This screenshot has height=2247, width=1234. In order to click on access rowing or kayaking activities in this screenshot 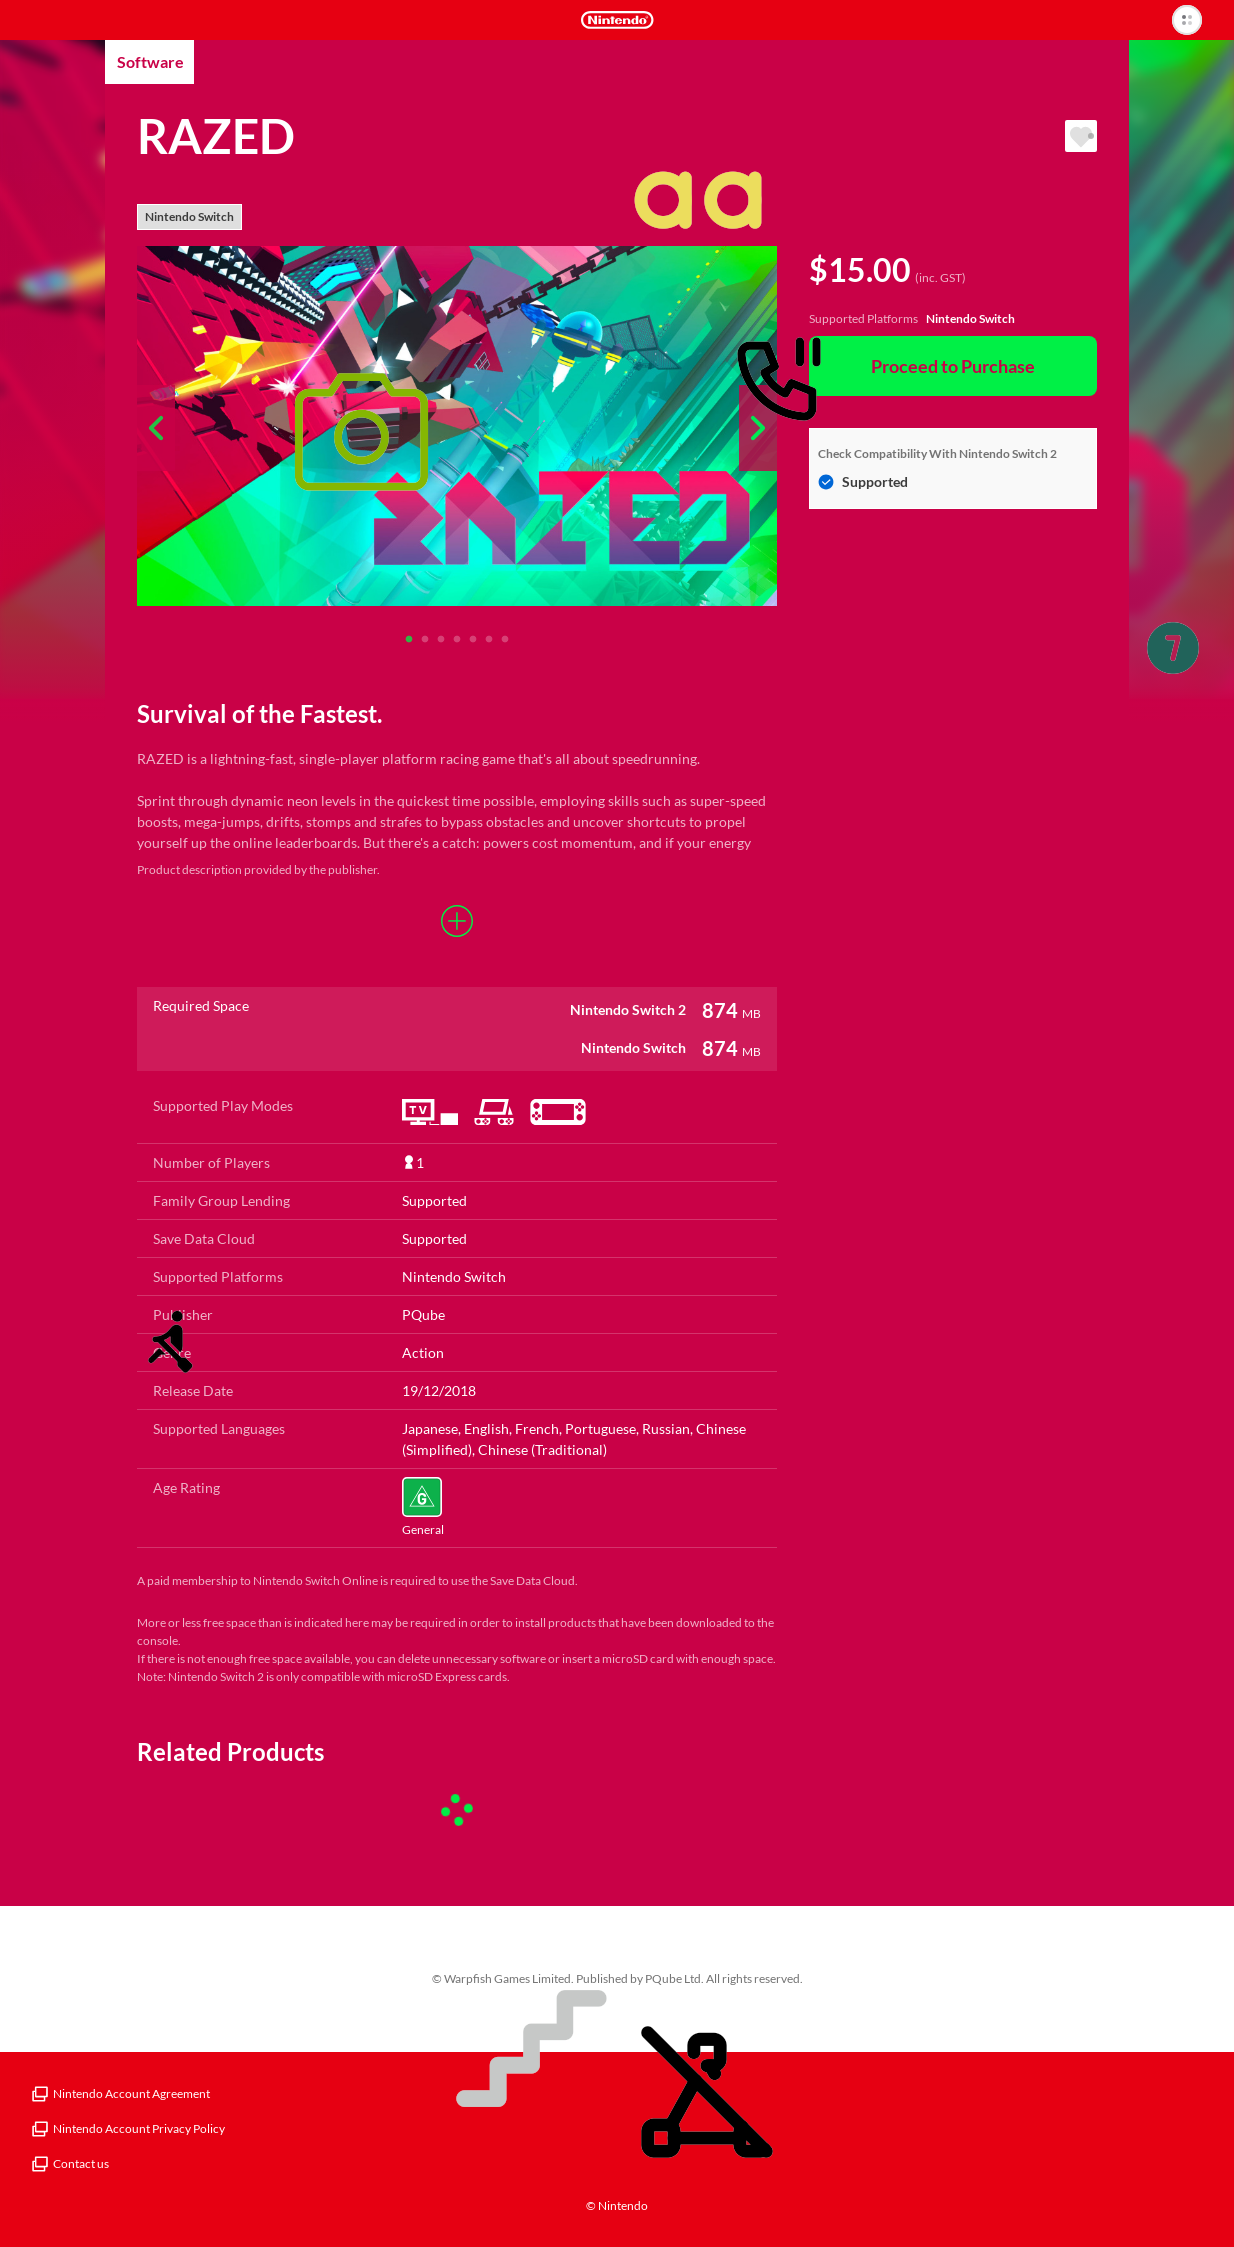, I will do `click(169, 1341)`.